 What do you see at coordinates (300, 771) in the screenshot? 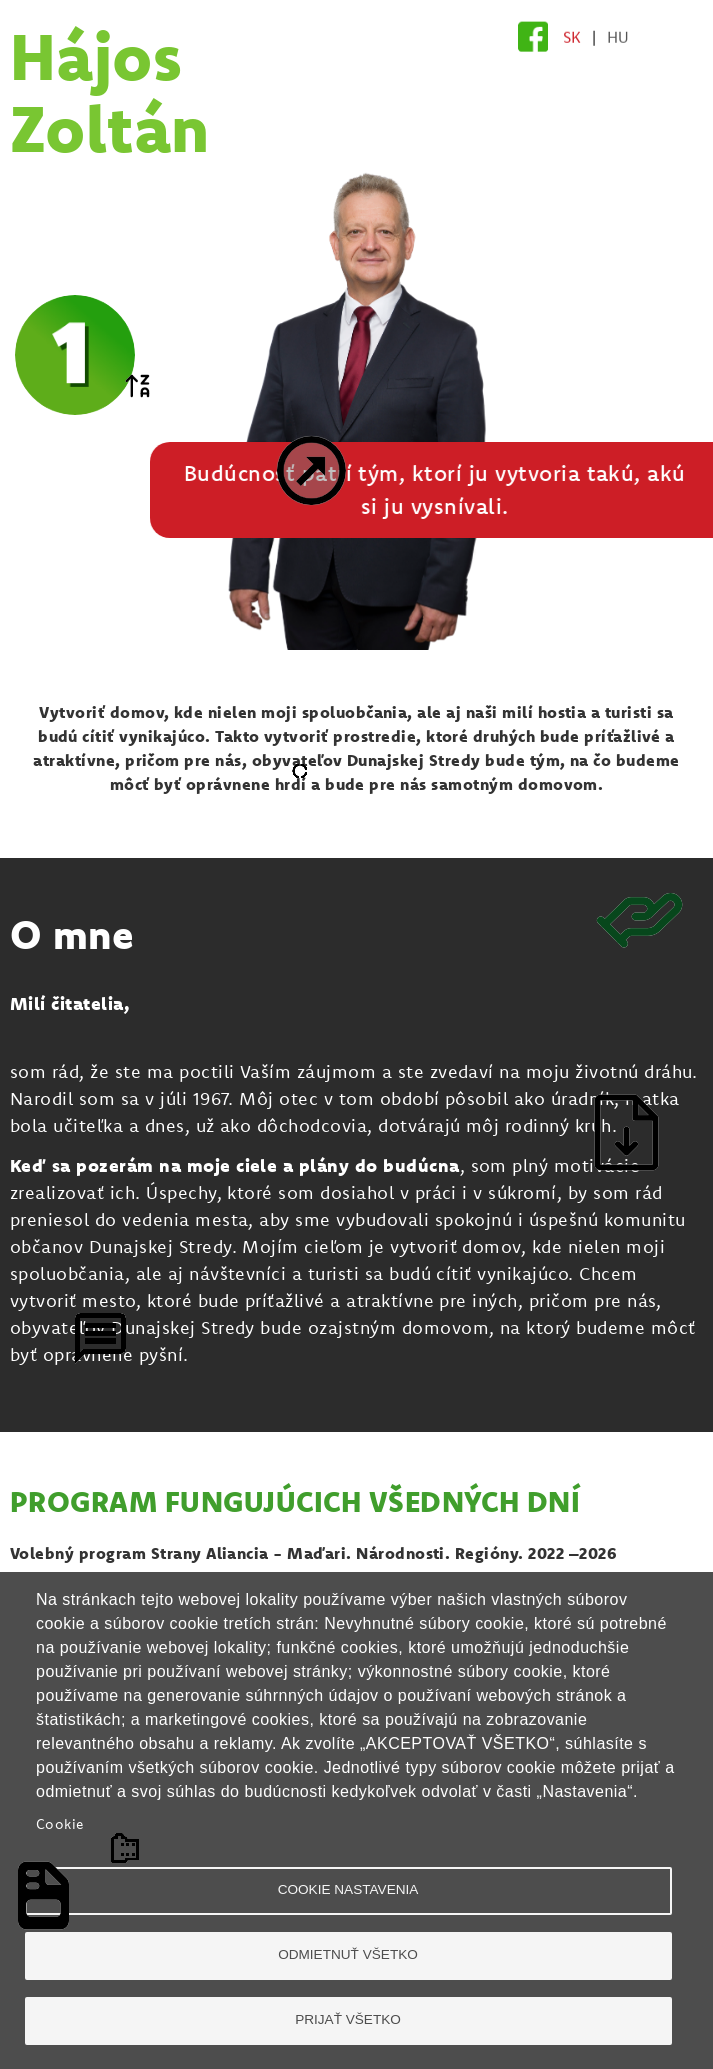
I see `loading or processing in progress` at bounding box center [300, 771].